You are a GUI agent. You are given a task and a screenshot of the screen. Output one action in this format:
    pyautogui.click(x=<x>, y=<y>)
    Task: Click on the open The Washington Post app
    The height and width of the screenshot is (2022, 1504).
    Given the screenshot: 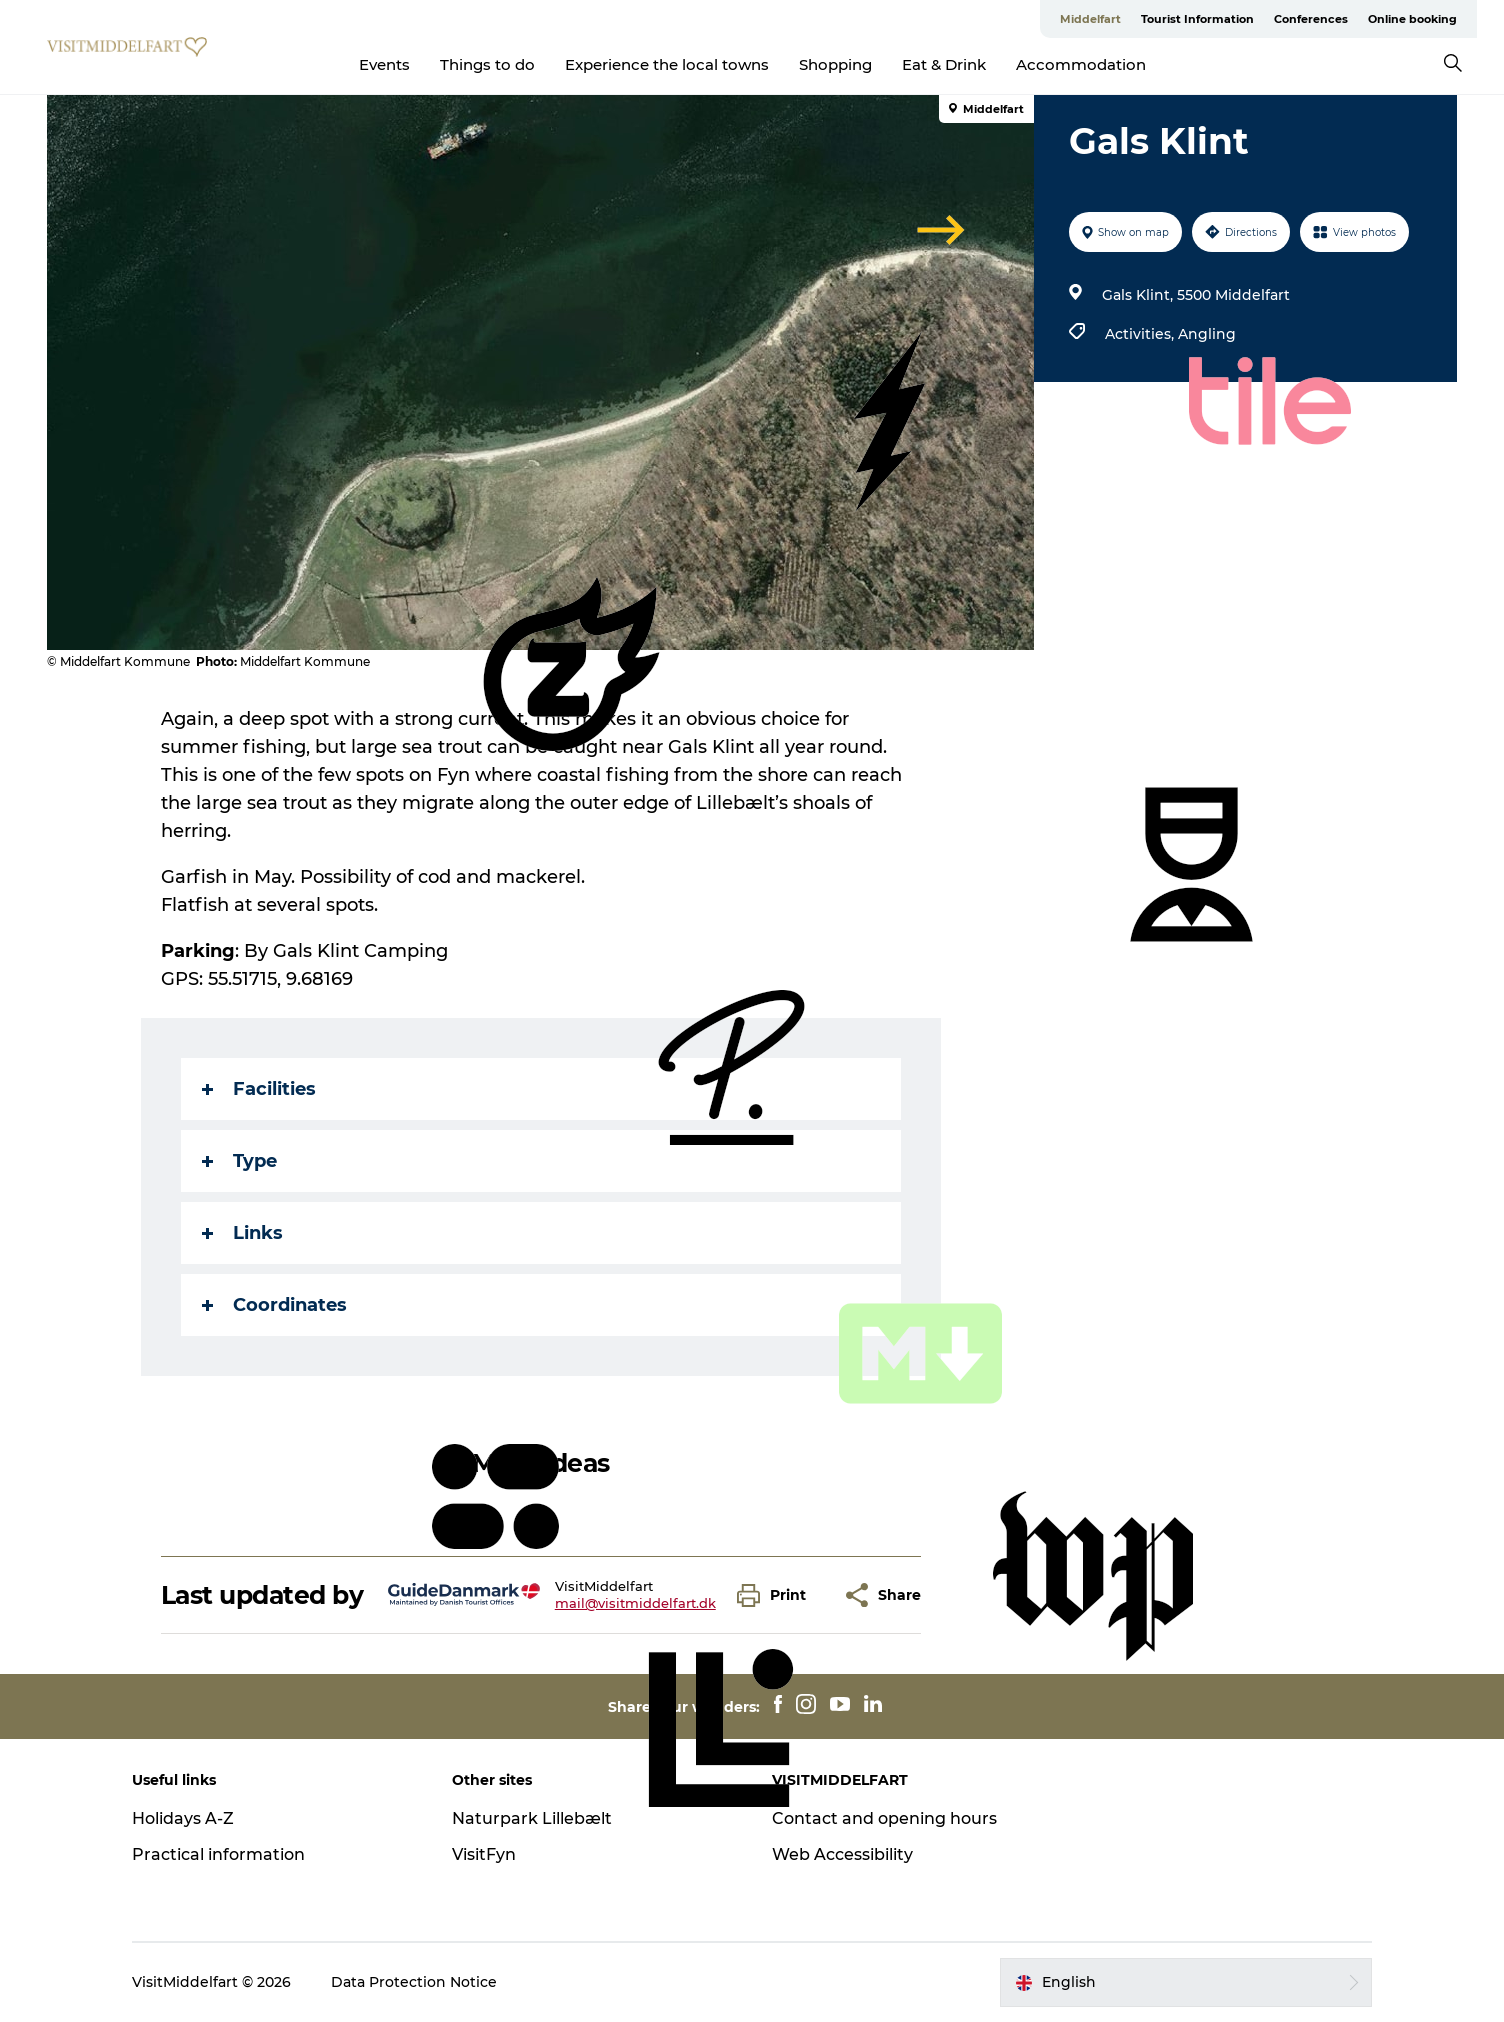 What is the action you would take?
    pyautogui.click(x=1093, y=1576)
    